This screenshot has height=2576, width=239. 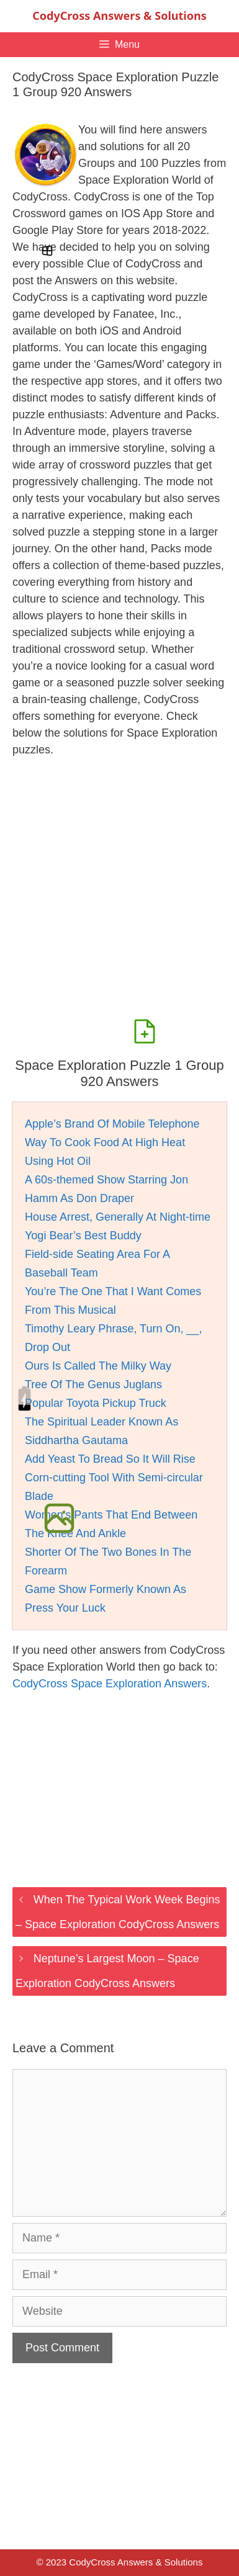 What do you see at coordinates (145, 1031) in the screenshot?
I see `create a new file` at bounding box center [145, 1031].